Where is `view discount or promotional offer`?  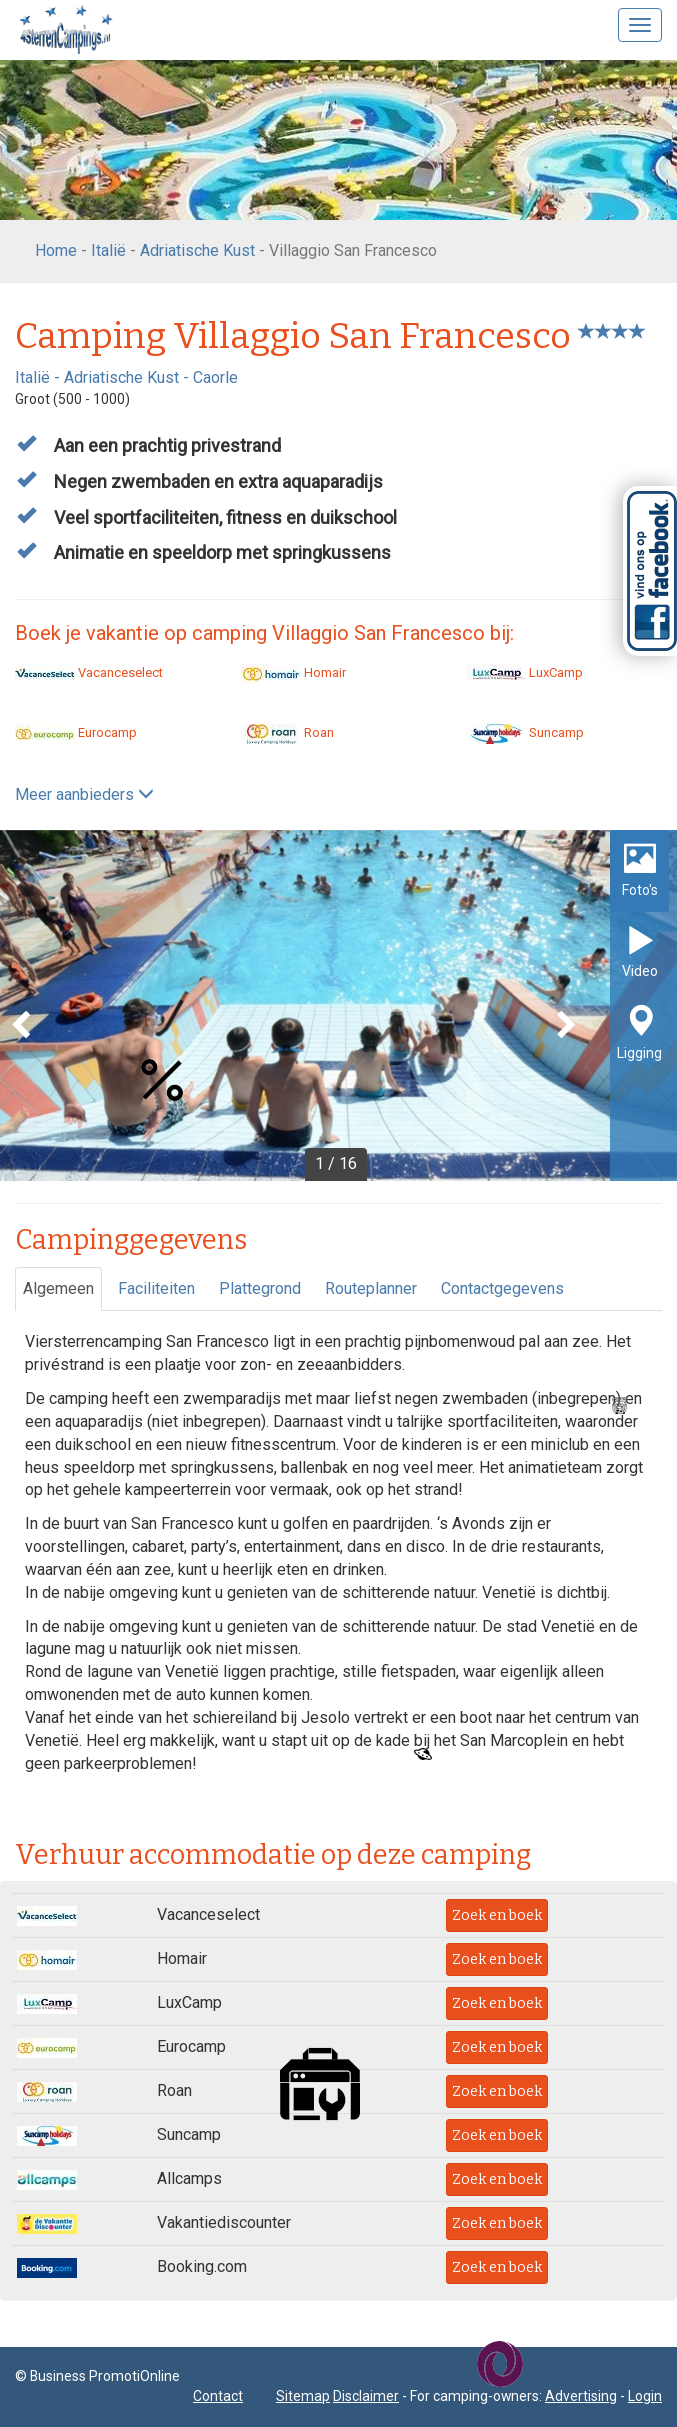
view discount or promotional offer is located at coordinates (162, 1080).